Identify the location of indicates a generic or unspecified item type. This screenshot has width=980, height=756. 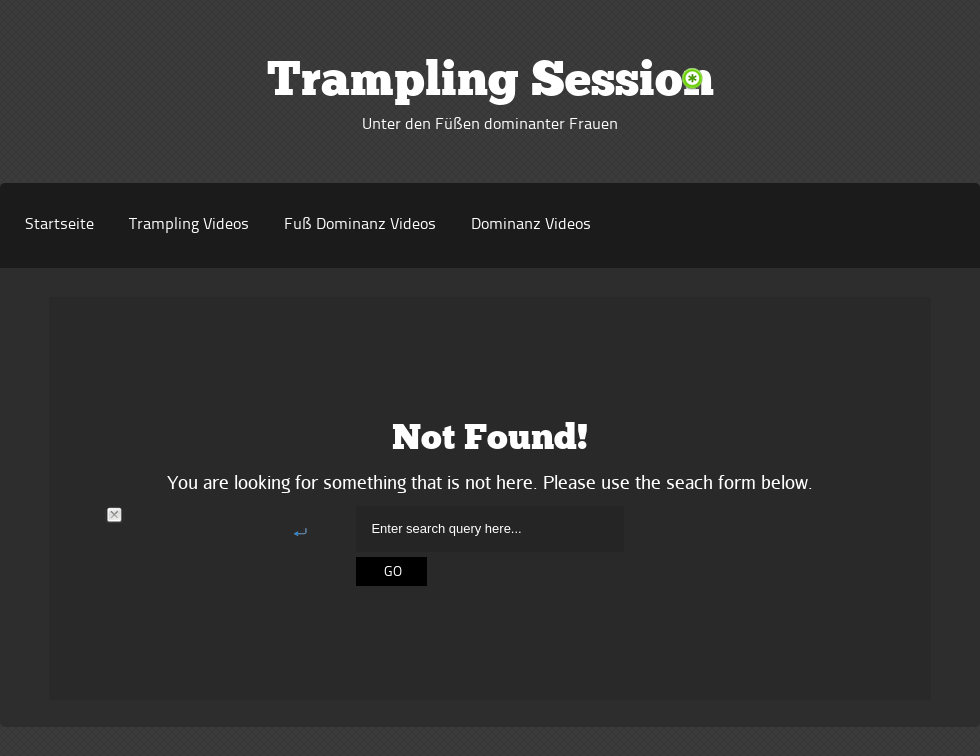
(692, 78).